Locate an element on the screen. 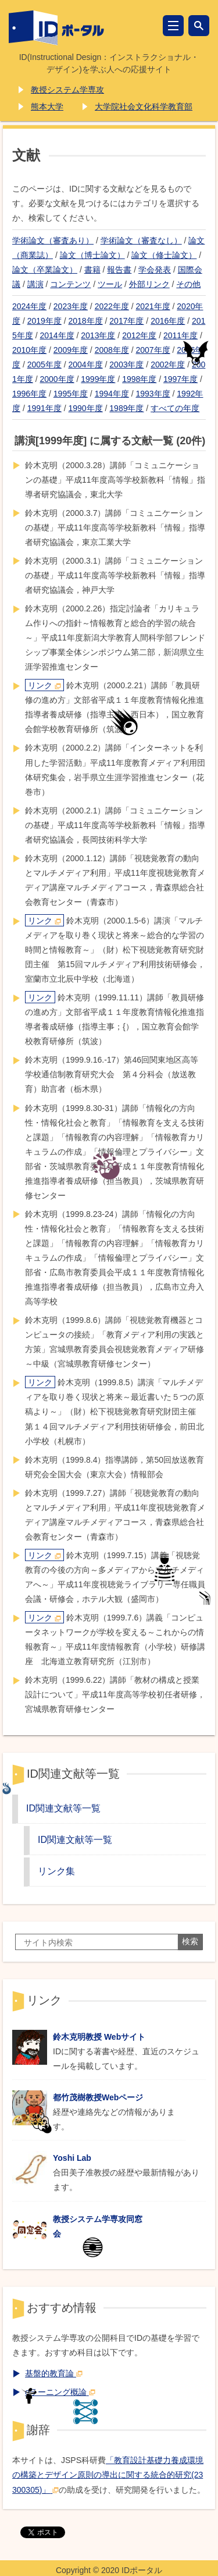 The image size is (218, 2576). indicates a falling or dropping game element is located at coordinates (124, 721).